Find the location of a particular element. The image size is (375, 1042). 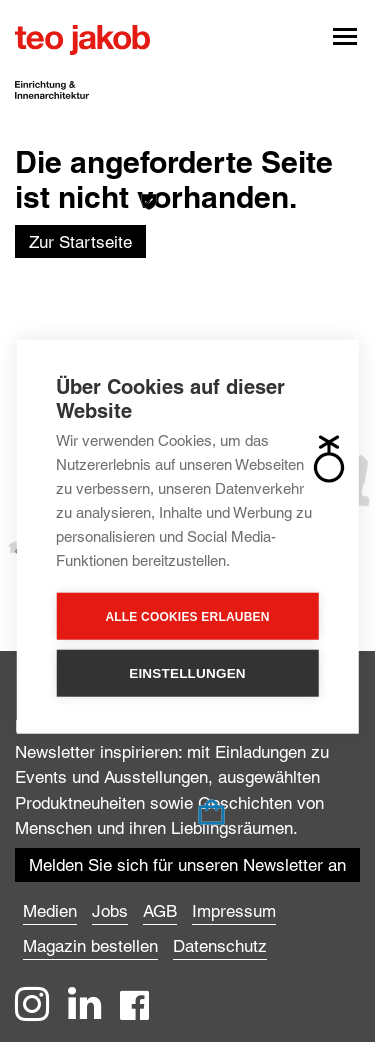

view your shopping bag is located at coordinates (211, 813).